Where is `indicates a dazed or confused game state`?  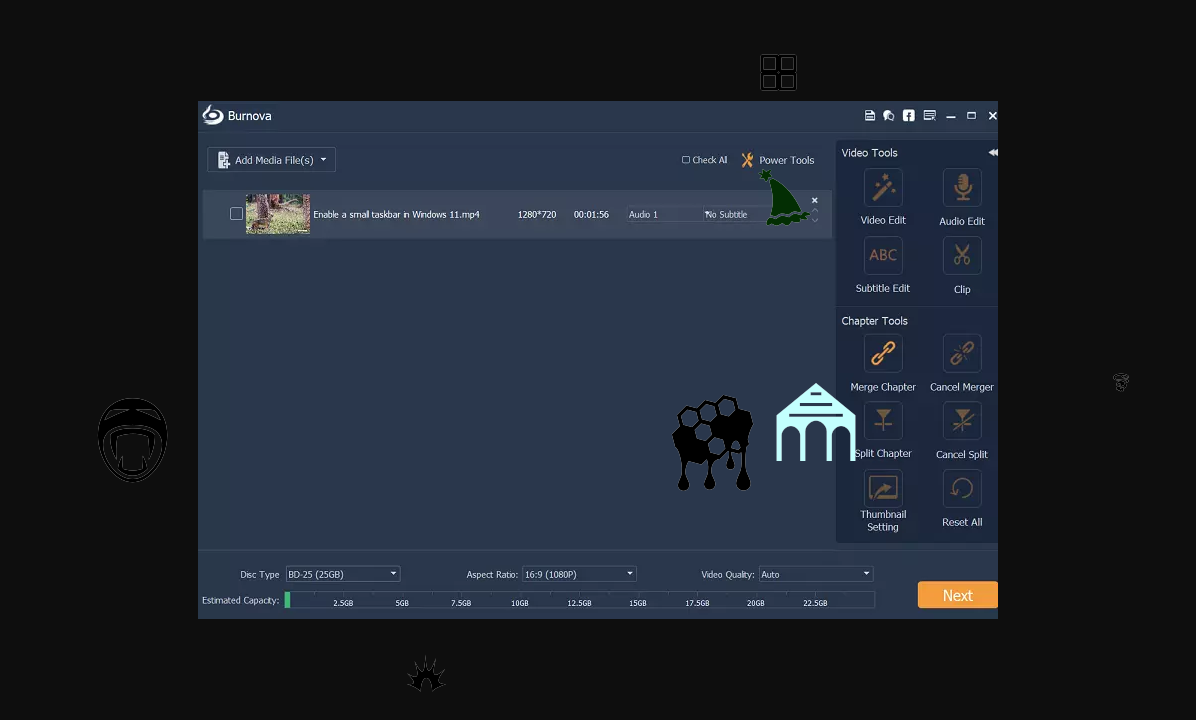 indicates a dazed or confused game state is located at coordinates (1121, 382).